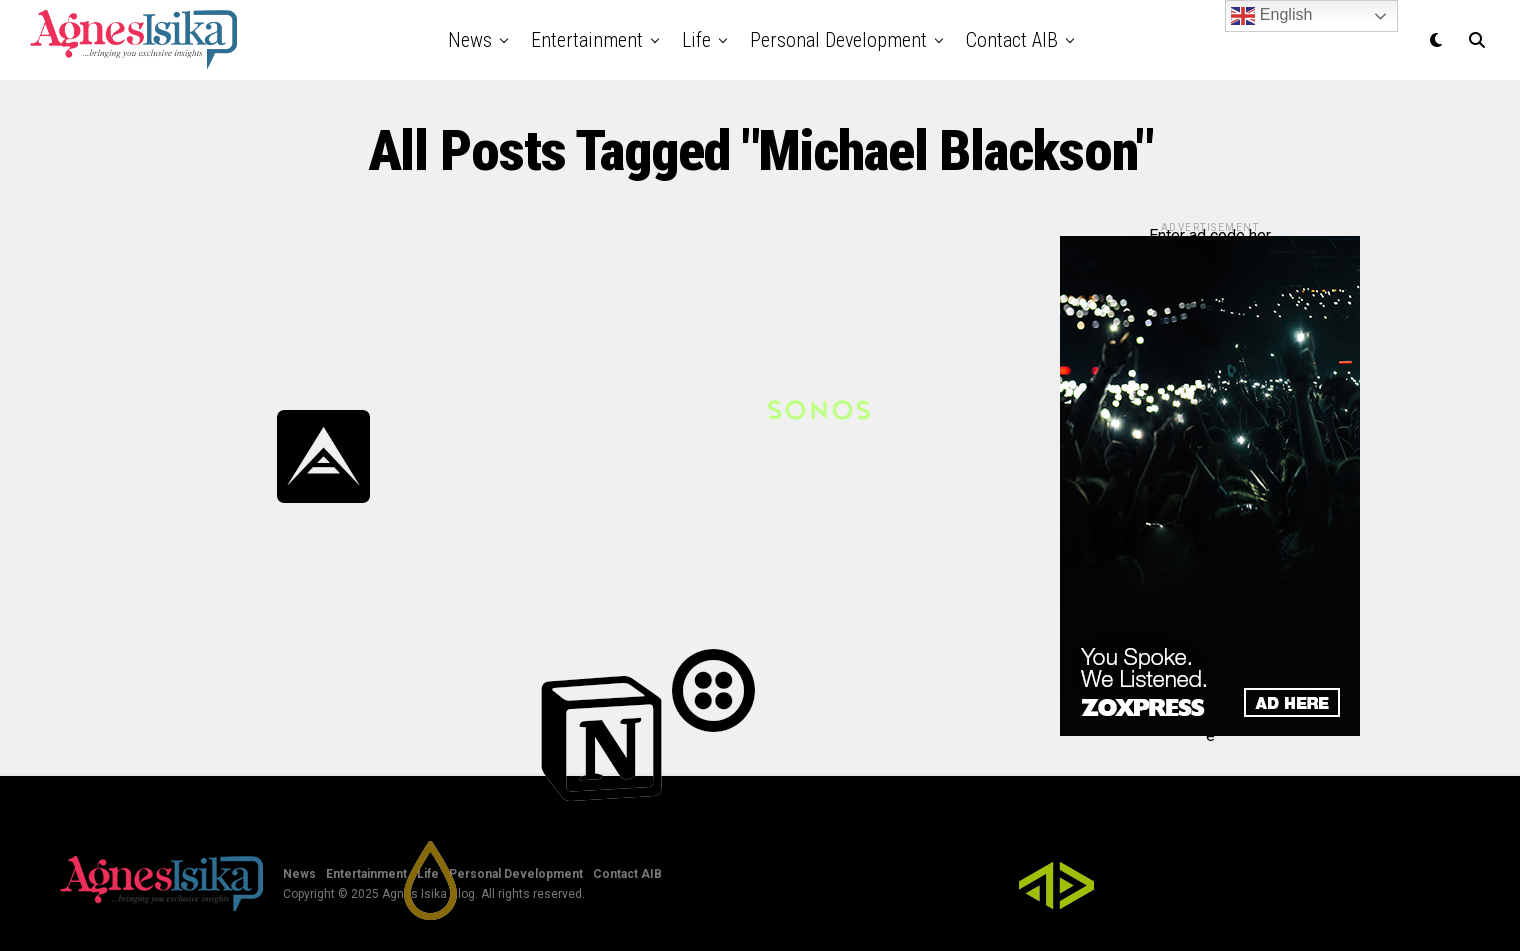  What do you see at coordinates (430, 880) in the screenshot?
I see `moo print and design services logo` at bounding box center [430, 880].